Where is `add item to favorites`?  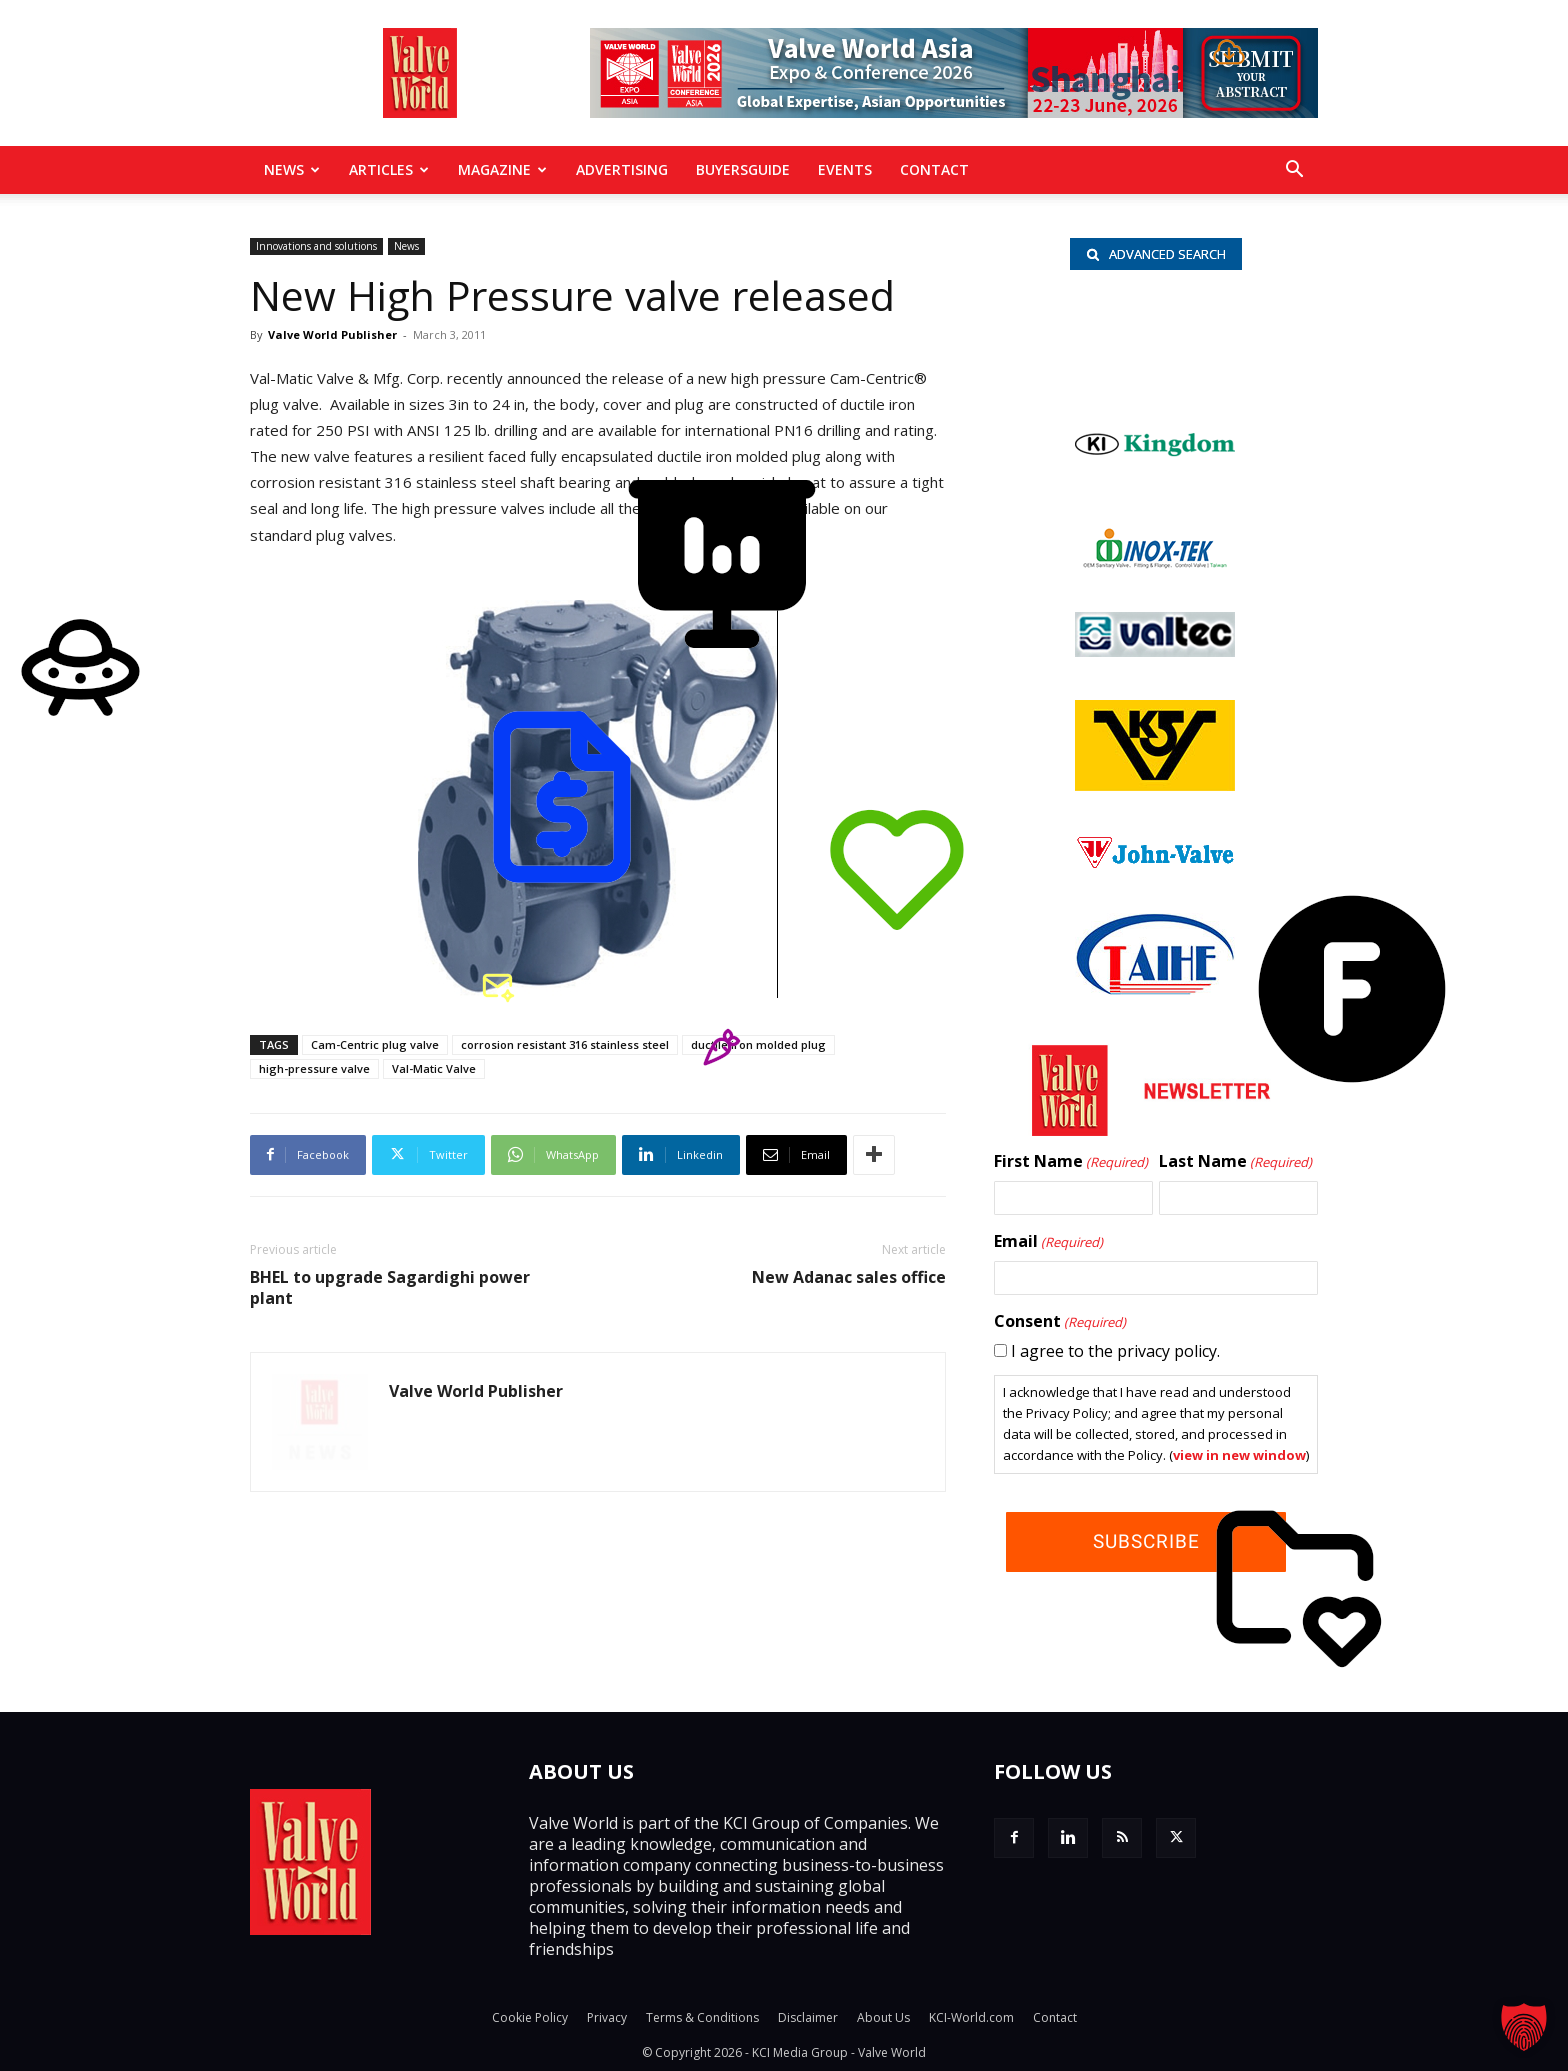
add item to favorites is located at coordinates (897, 870).